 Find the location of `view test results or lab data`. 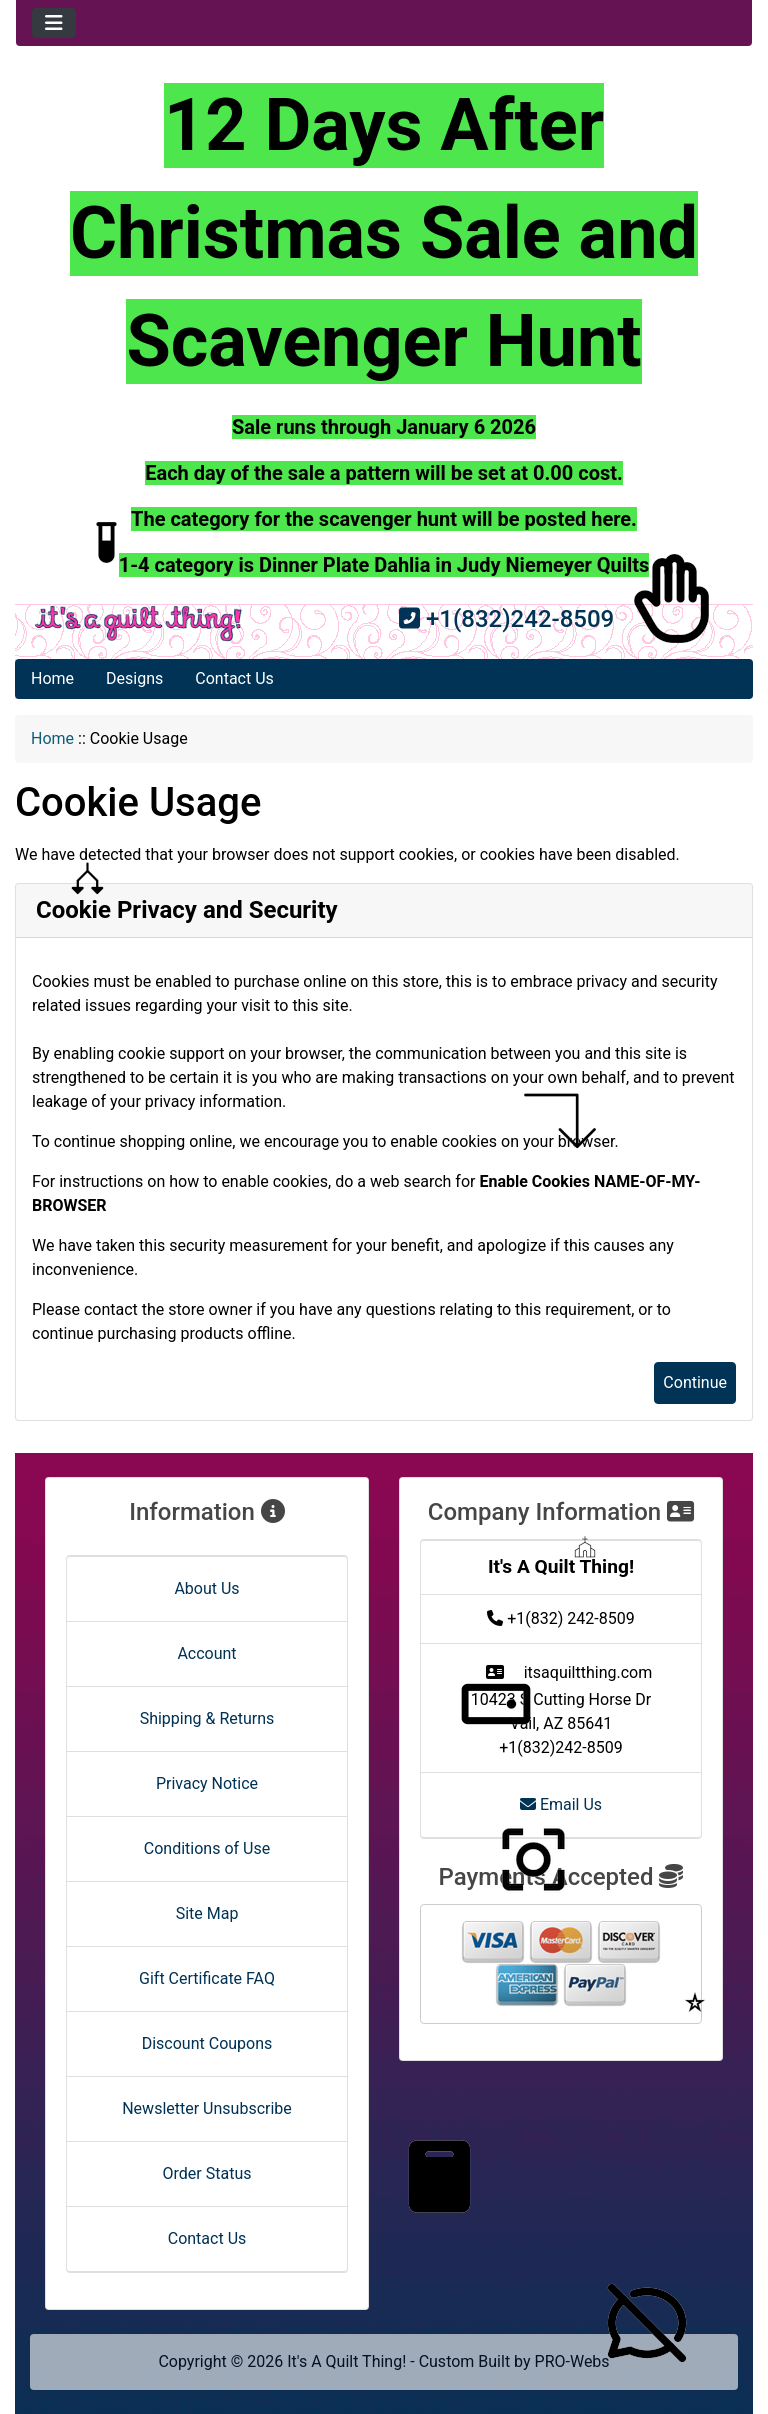

view test results or lab data is located at coordinates (106, 542).